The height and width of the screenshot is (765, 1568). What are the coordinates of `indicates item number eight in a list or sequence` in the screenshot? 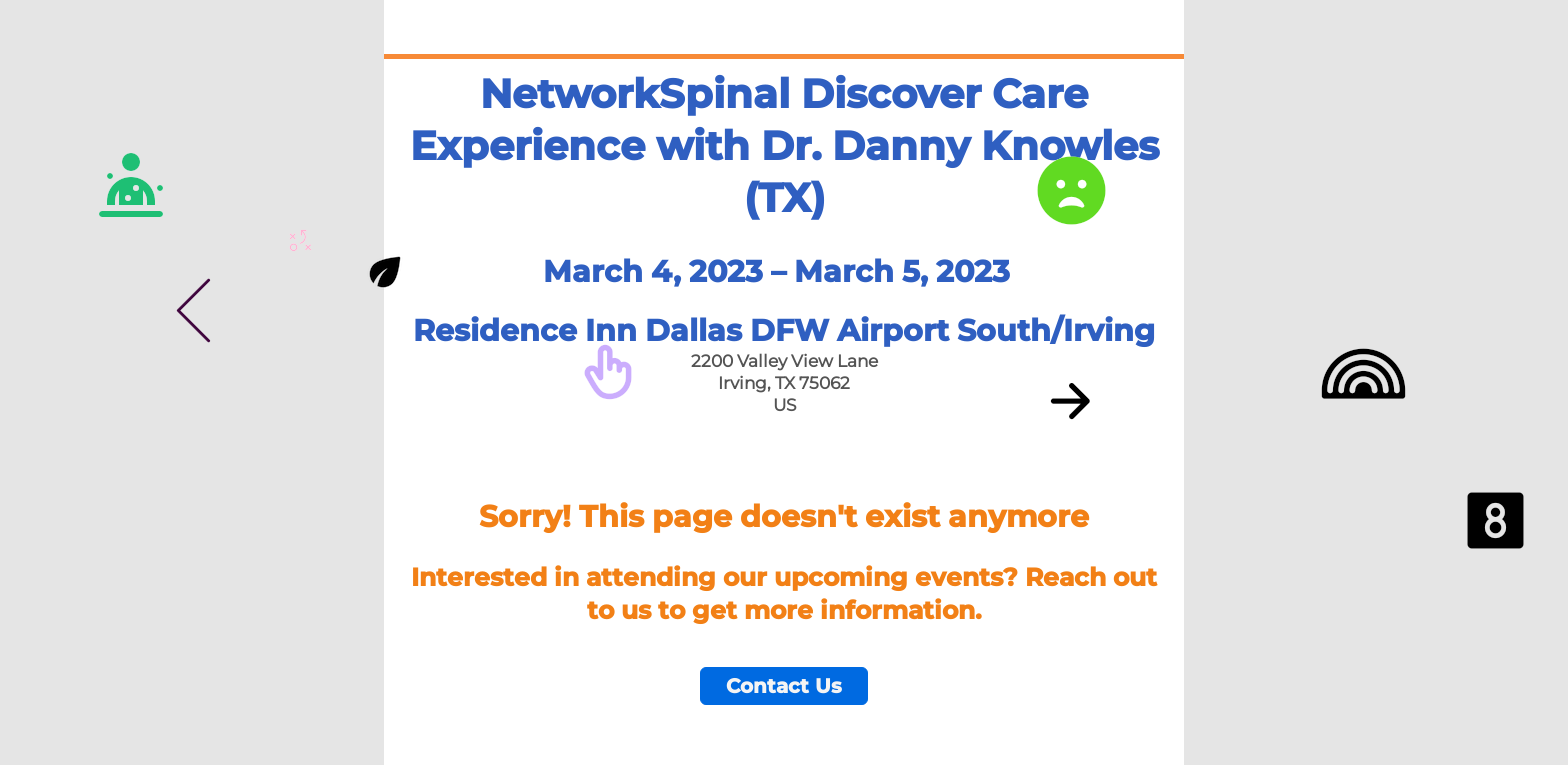 It's located at (1495, 520).